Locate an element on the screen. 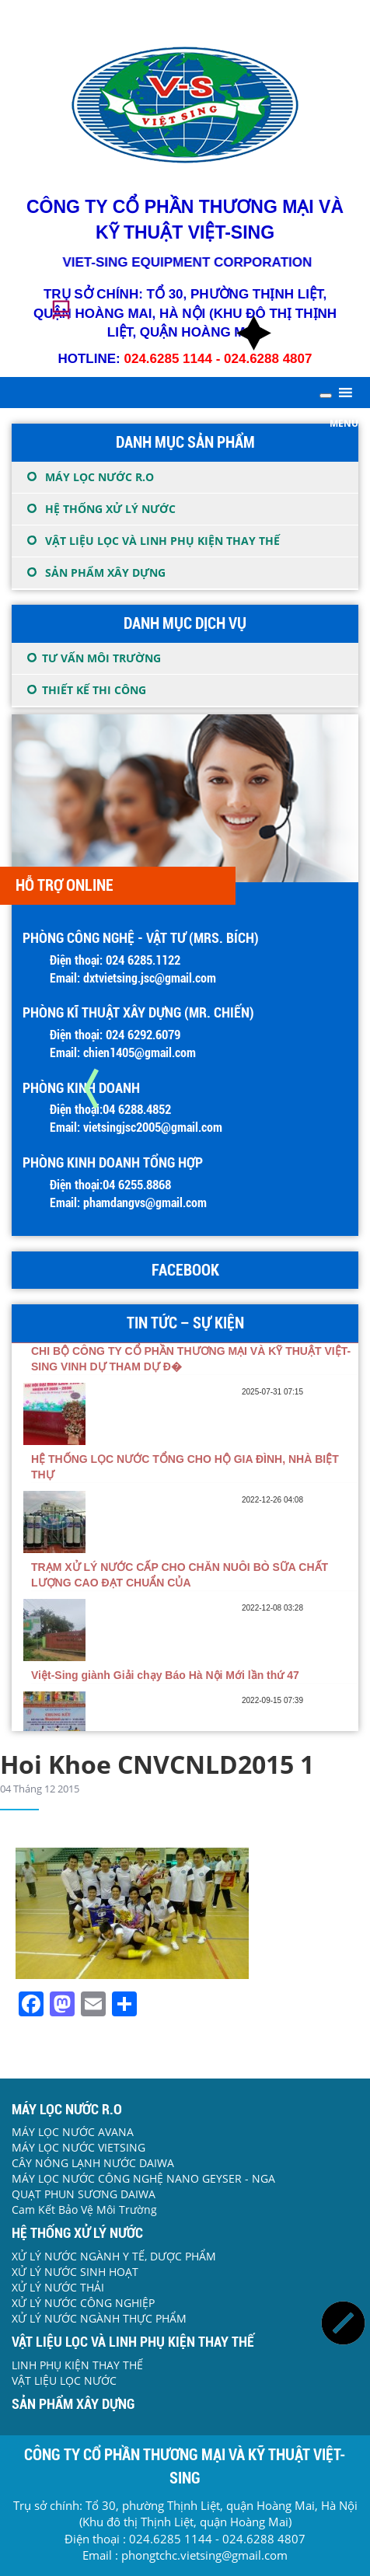  indicates a blocked or prohibited action is located at coordinates (343, 2323).